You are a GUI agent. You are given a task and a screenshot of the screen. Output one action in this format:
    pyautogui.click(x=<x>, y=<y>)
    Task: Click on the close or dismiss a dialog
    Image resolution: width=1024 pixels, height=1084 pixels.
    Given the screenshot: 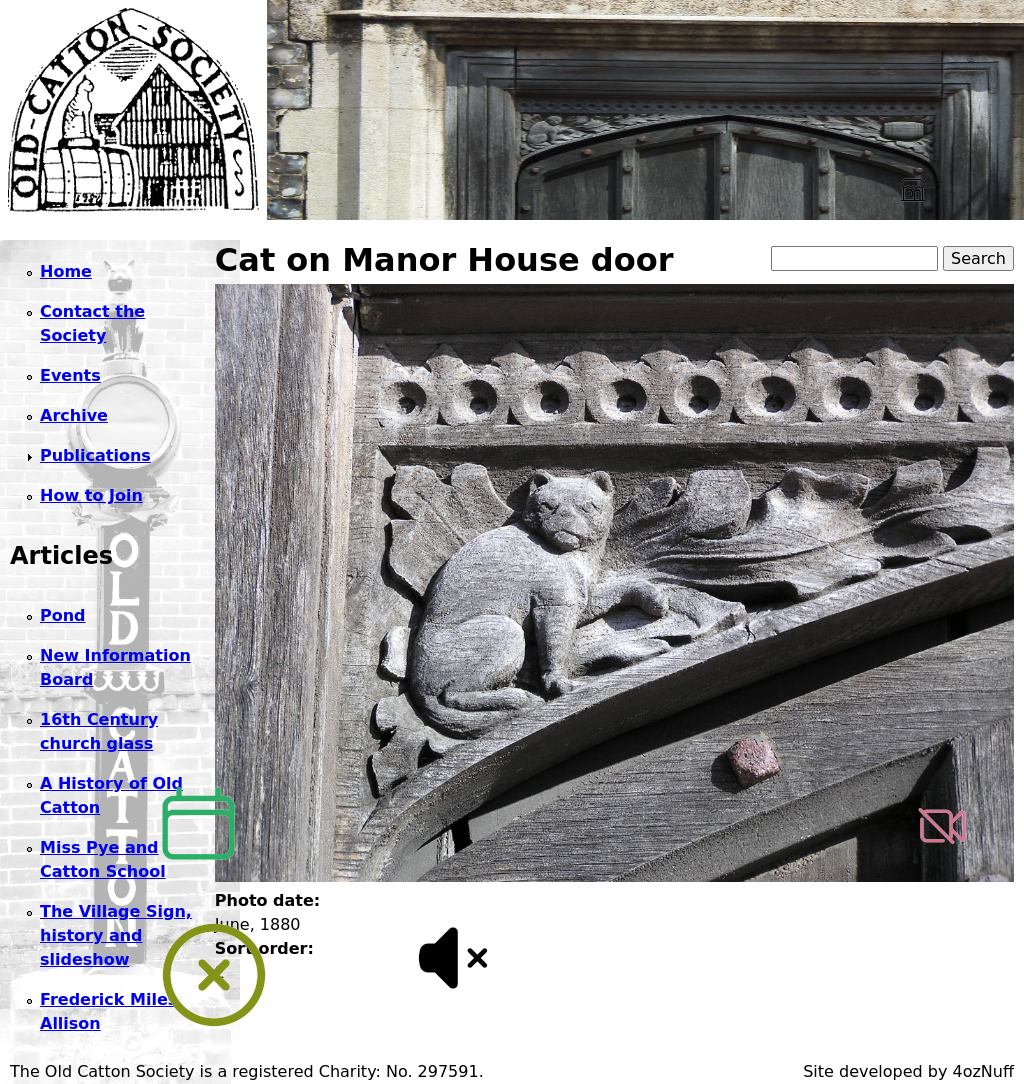 What is the action you would take?
    pyautogui.click(x=214, y=975)
    